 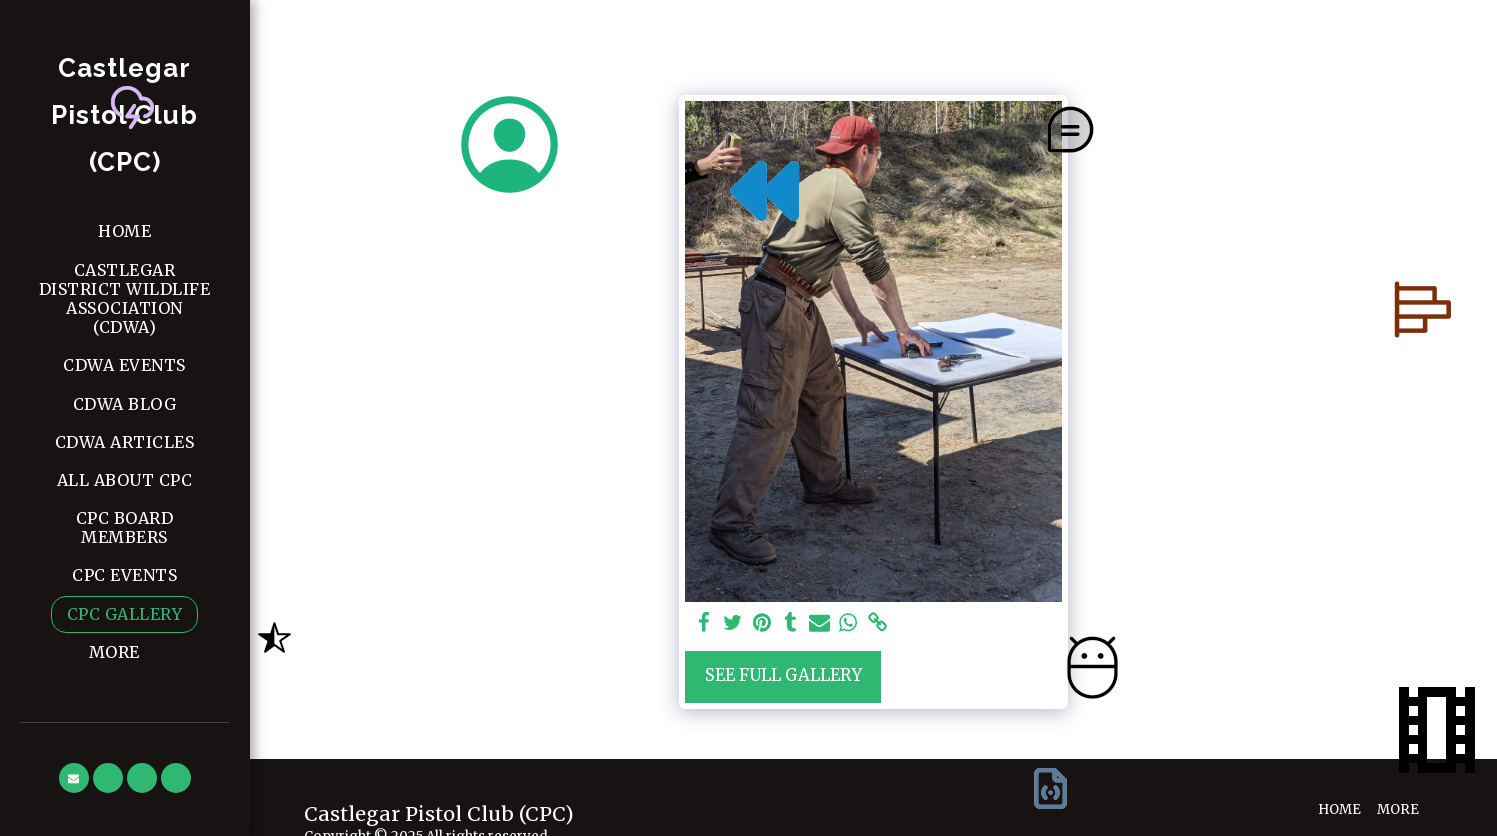 I want to click on access a file with wireless or signal data, so click(x=1050, y=788).